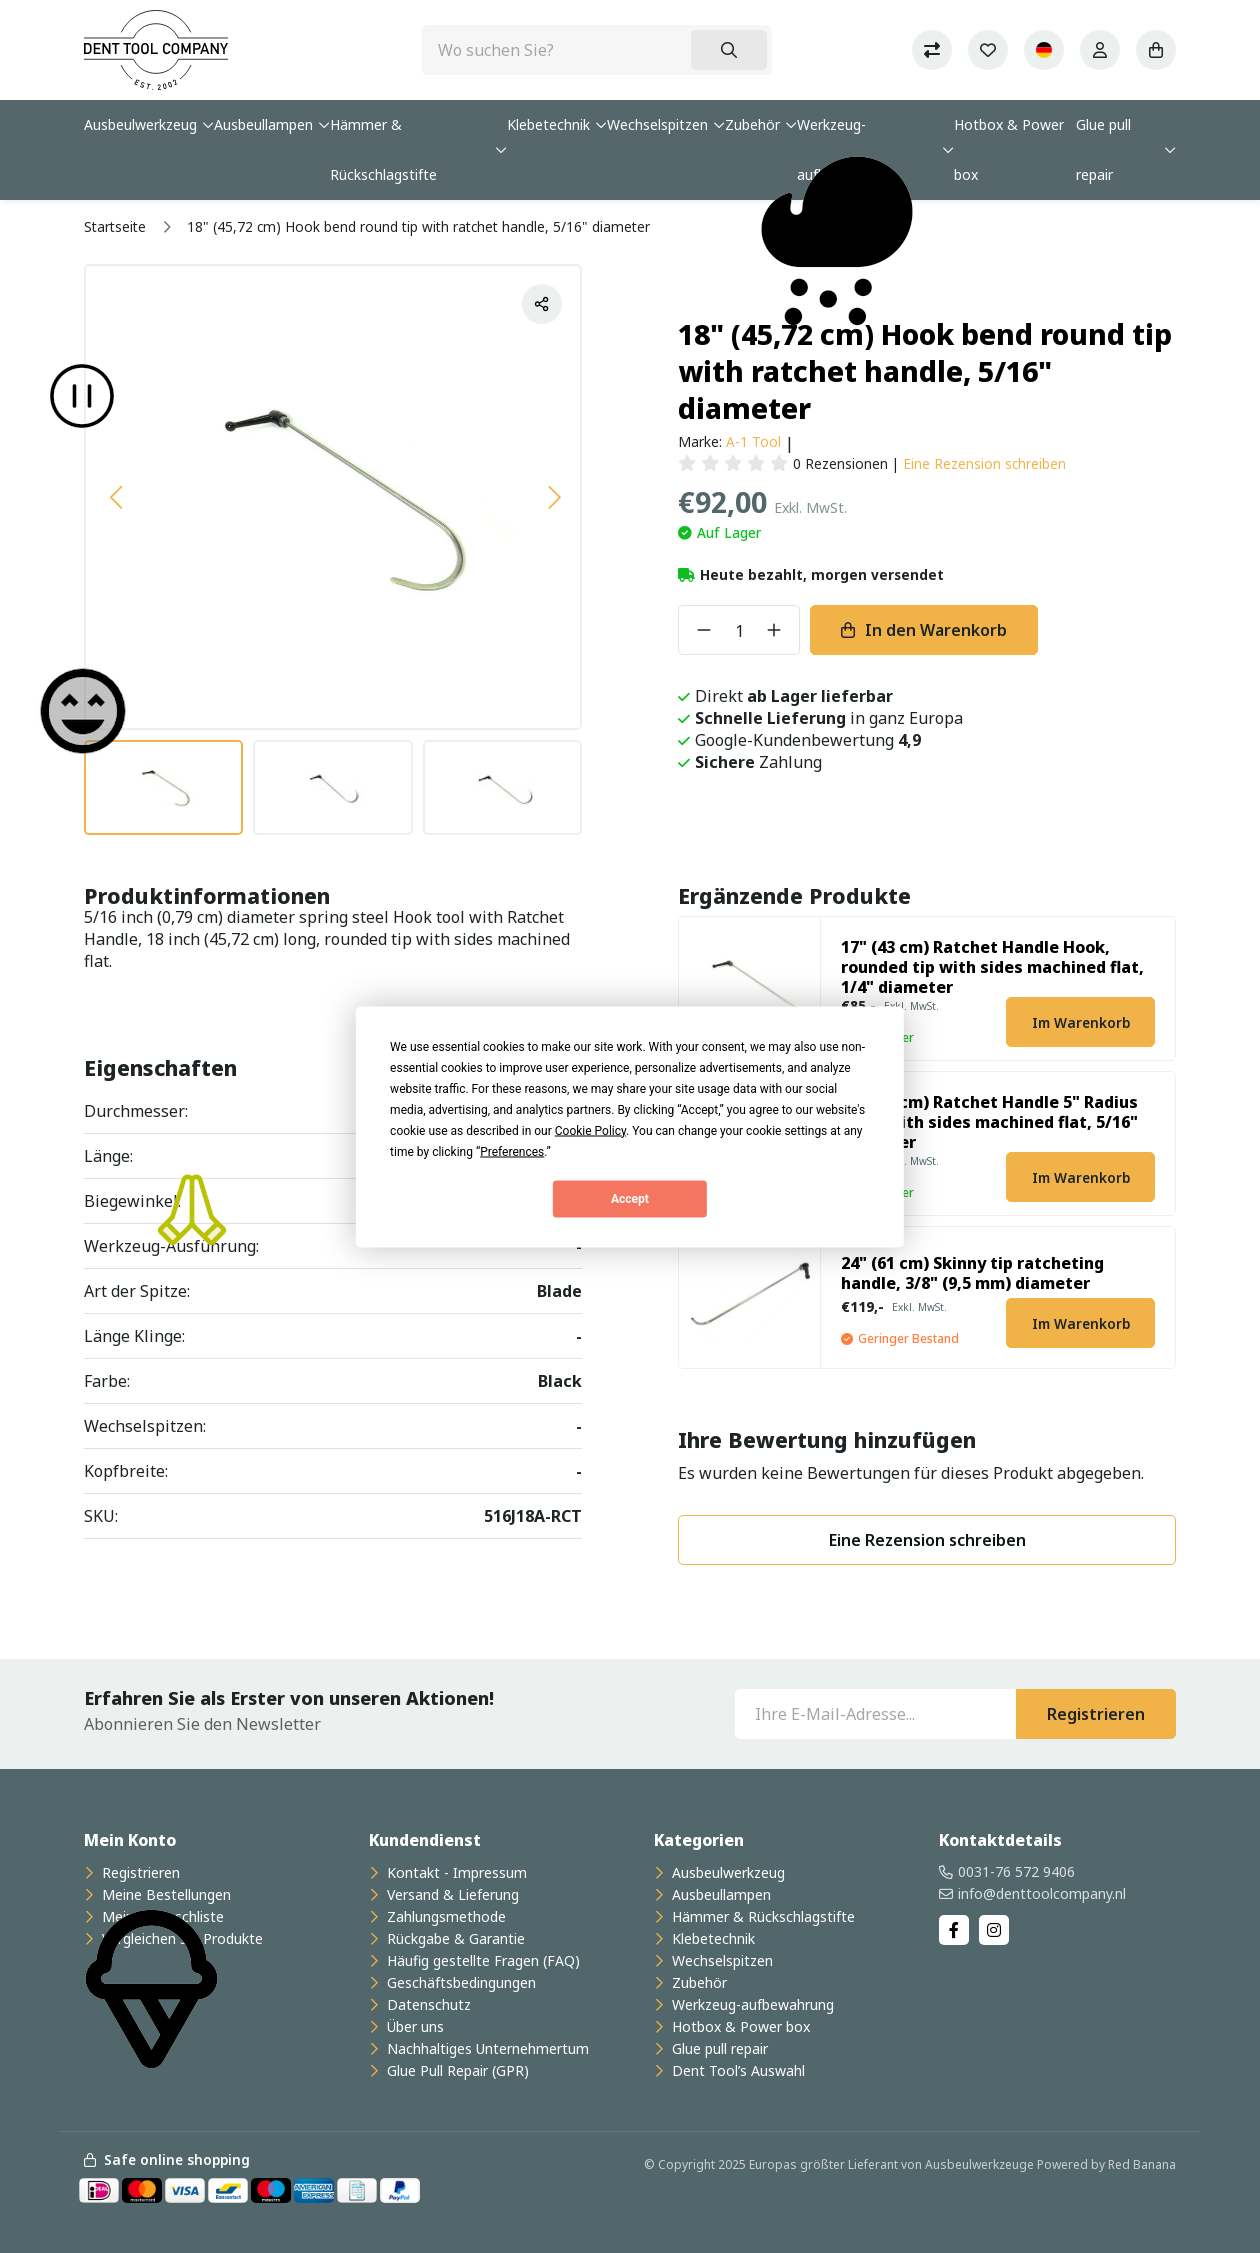  What do you see at coordinates (83, 711) in the screenshot?
I see `rate your experience as very satisfied` at bounding box center [83, 711].